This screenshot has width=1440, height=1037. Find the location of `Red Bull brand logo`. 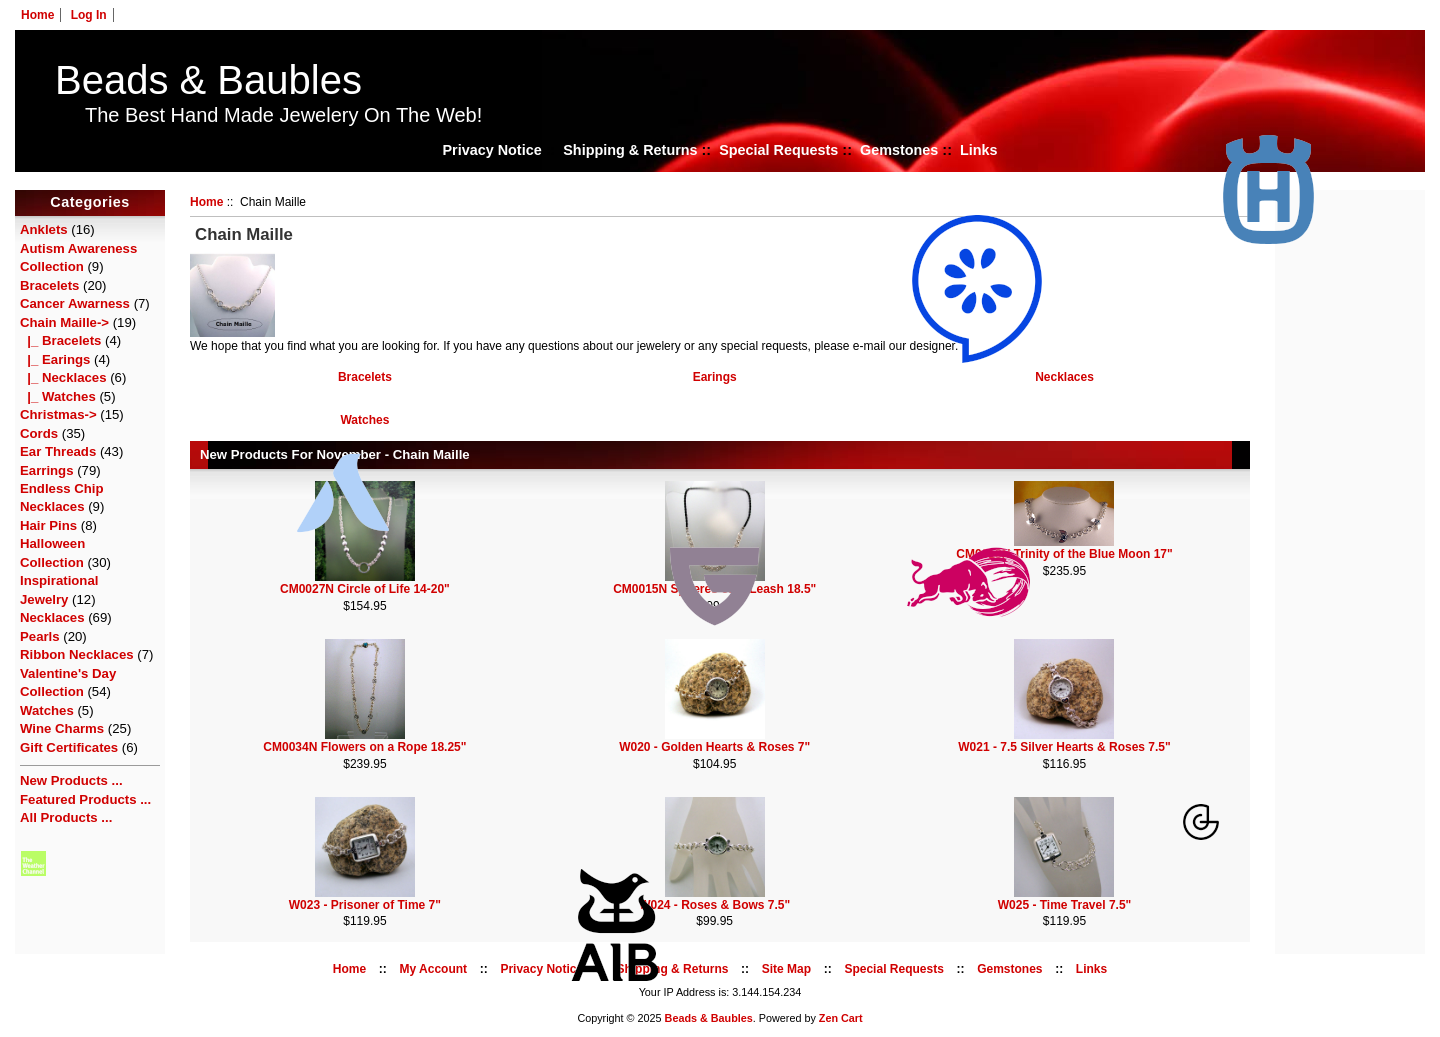

Red Bull brand logo is located at coordinates (968, 582).